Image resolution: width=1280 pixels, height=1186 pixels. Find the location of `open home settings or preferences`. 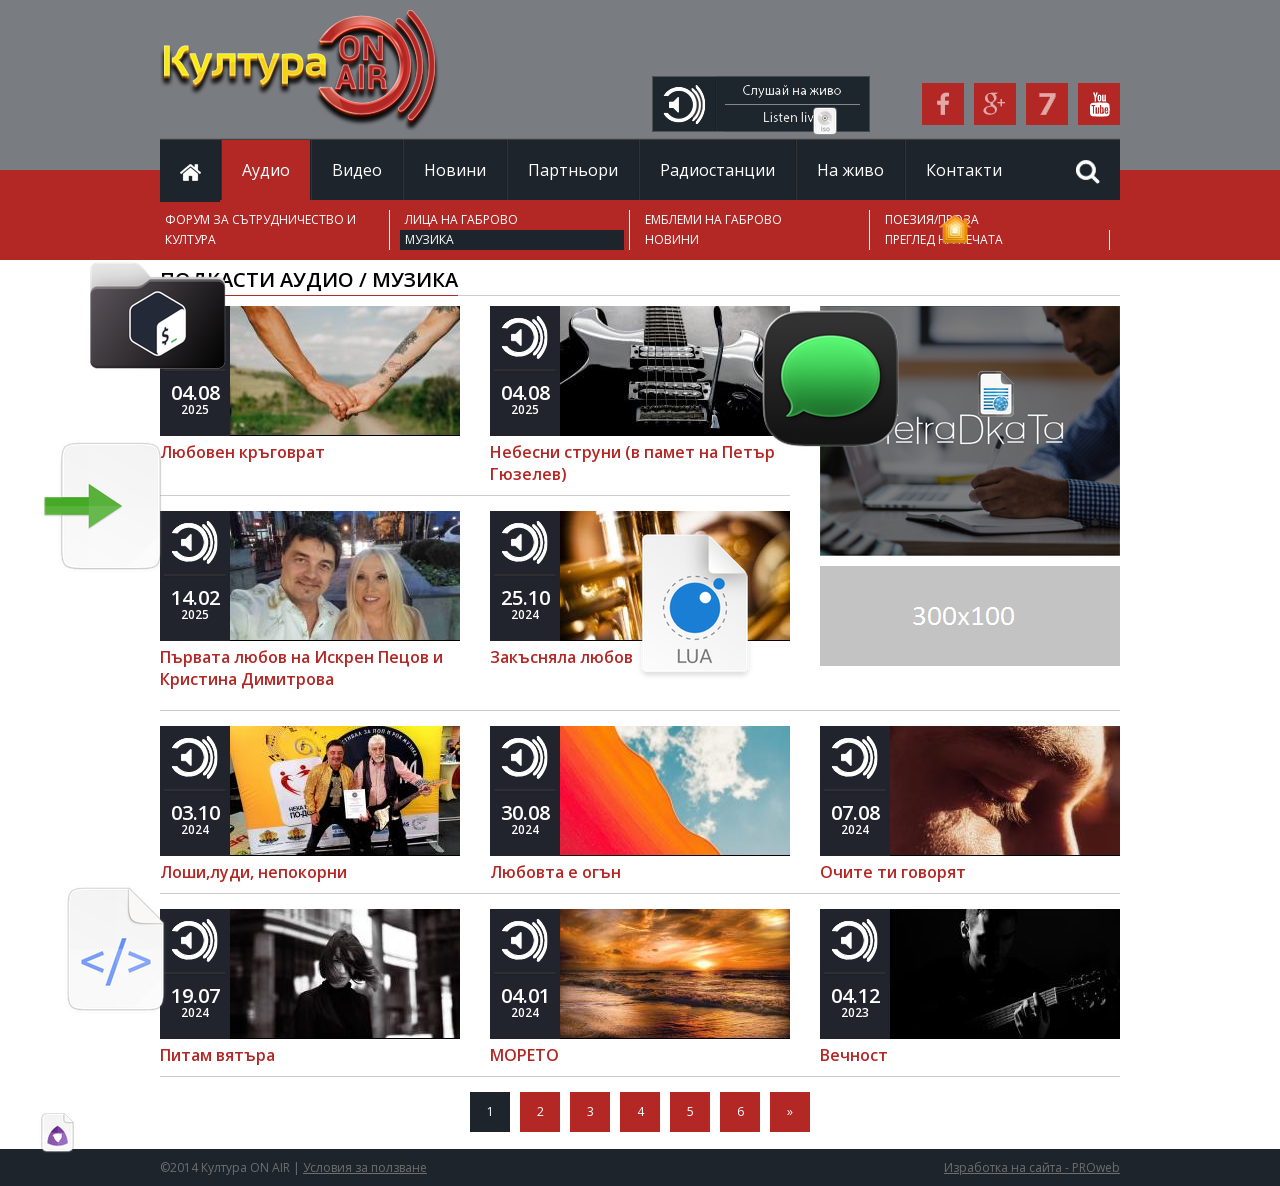

open home settings or preferences is located at coordinates (955, 229).